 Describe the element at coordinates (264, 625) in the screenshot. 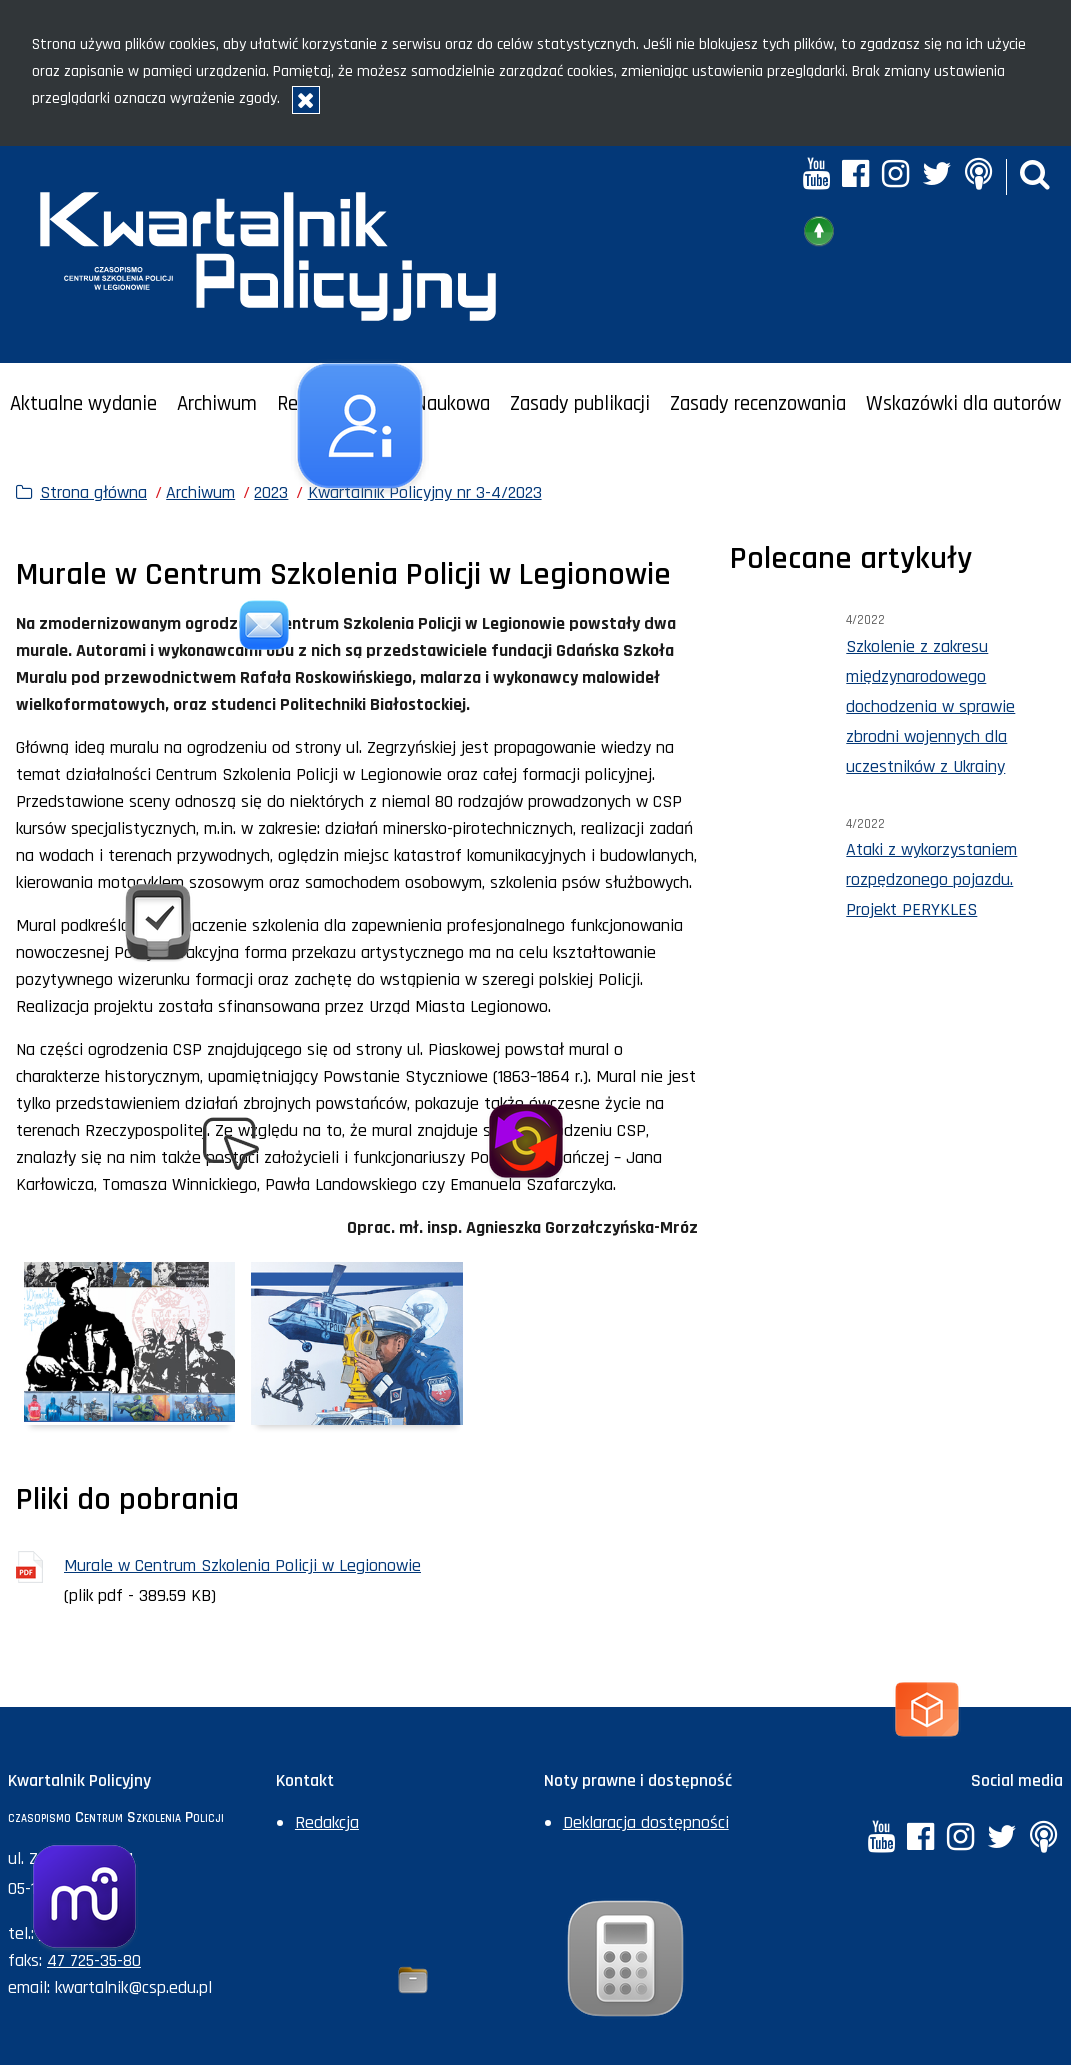

I see `open the Mail app` at that location.